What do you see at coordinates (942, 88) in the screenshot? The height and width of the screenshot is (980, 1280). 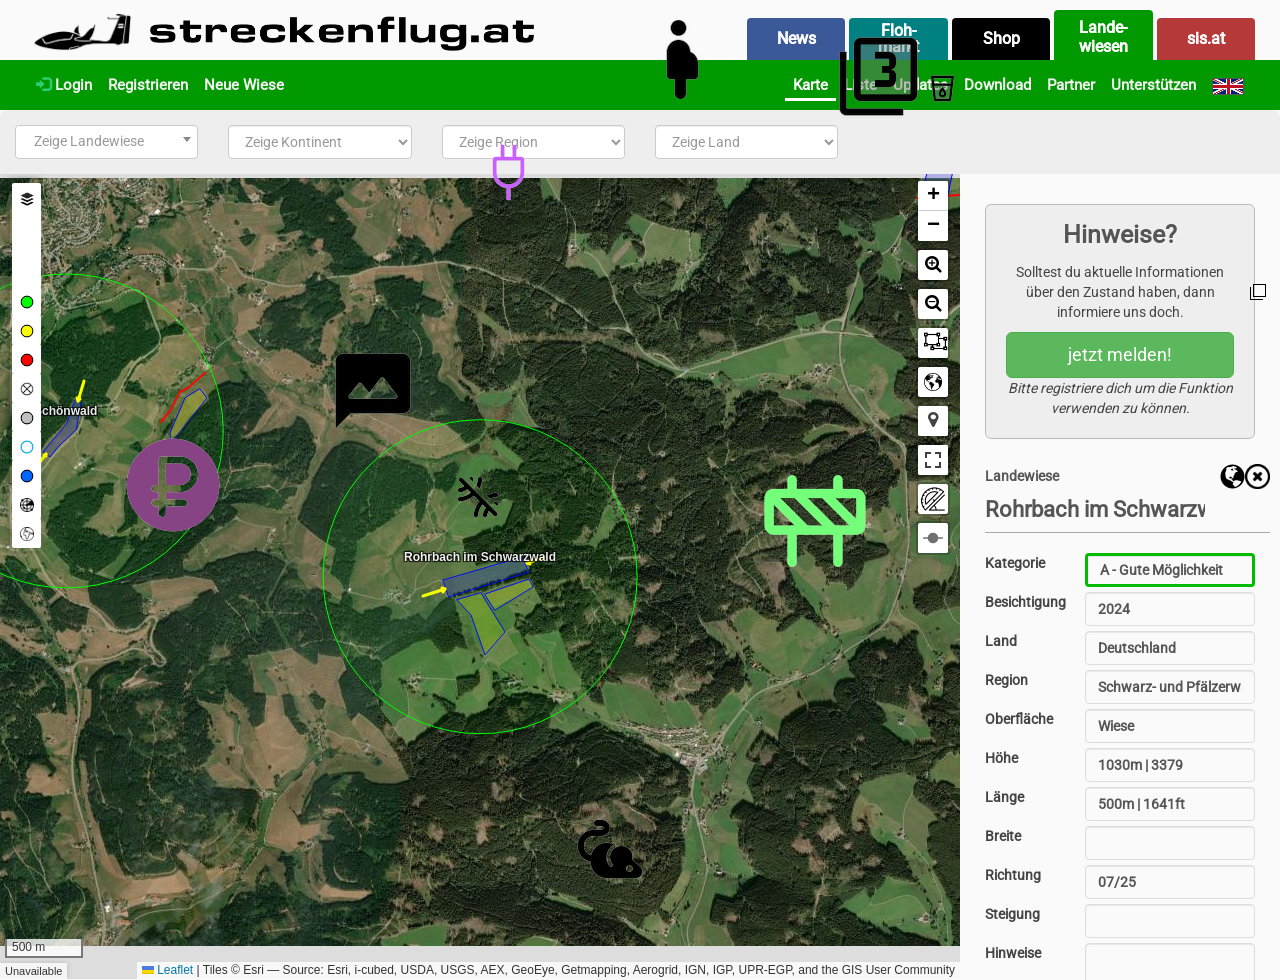 I see `find nearby drink or beverage locations` at bounding box center [942, 88].